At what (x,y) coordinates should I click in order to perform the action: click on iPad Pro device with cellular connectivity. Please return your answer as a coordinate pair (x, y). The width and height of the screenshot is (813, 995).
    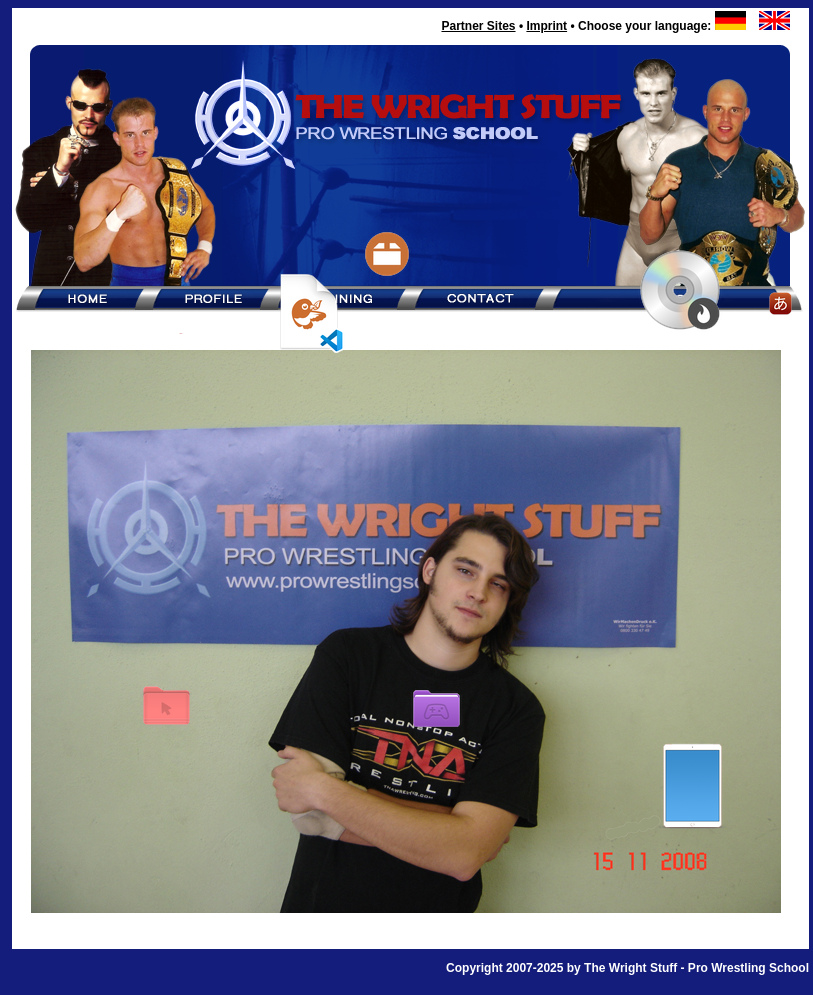
    Looking at the image, I should click on (692, 786).